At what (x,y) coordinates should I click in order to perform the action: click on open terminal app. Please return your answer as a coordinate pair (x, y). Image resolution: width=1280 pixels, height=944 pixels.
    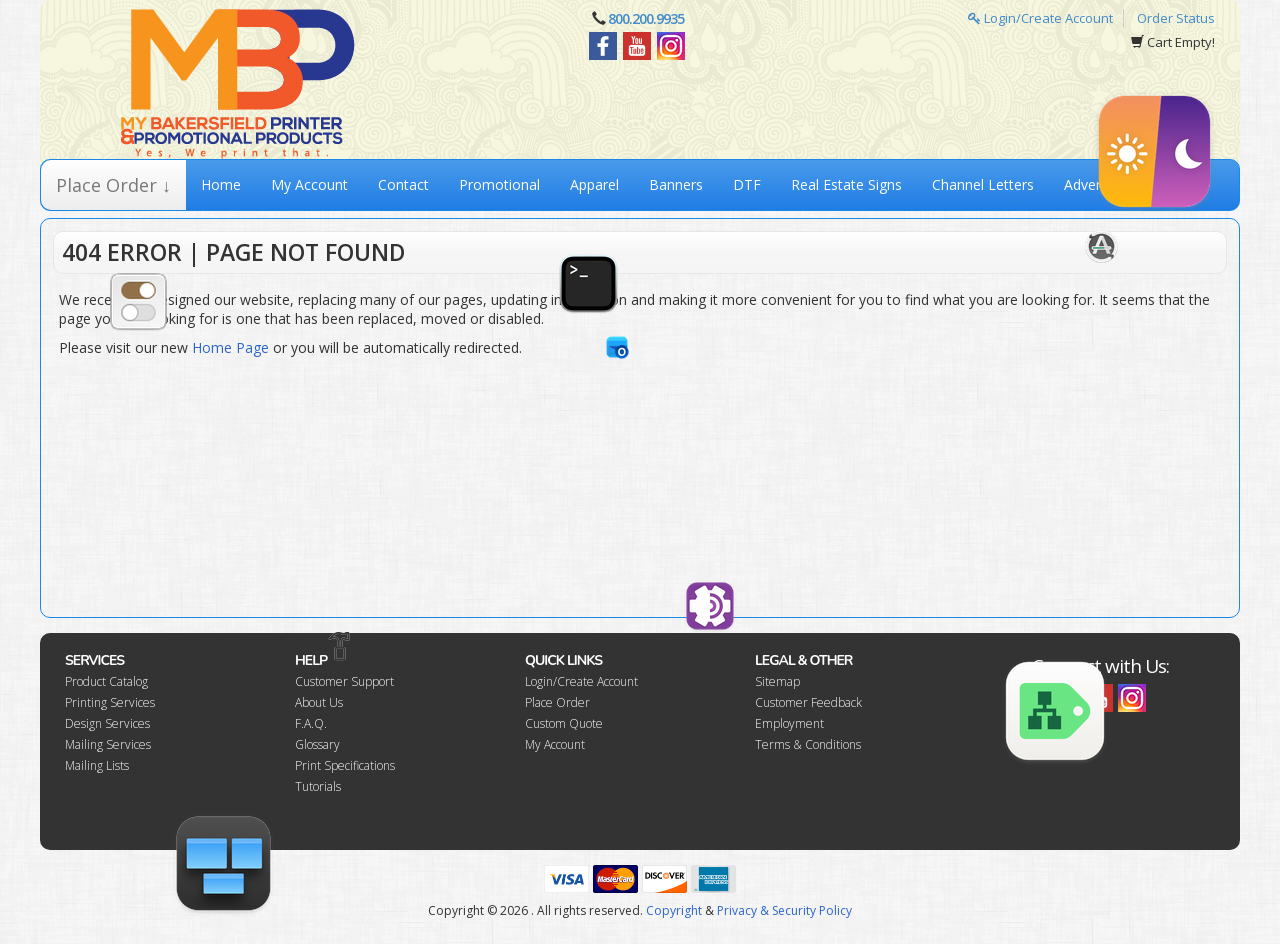
    Looking at the image, I should click on (588, 283).